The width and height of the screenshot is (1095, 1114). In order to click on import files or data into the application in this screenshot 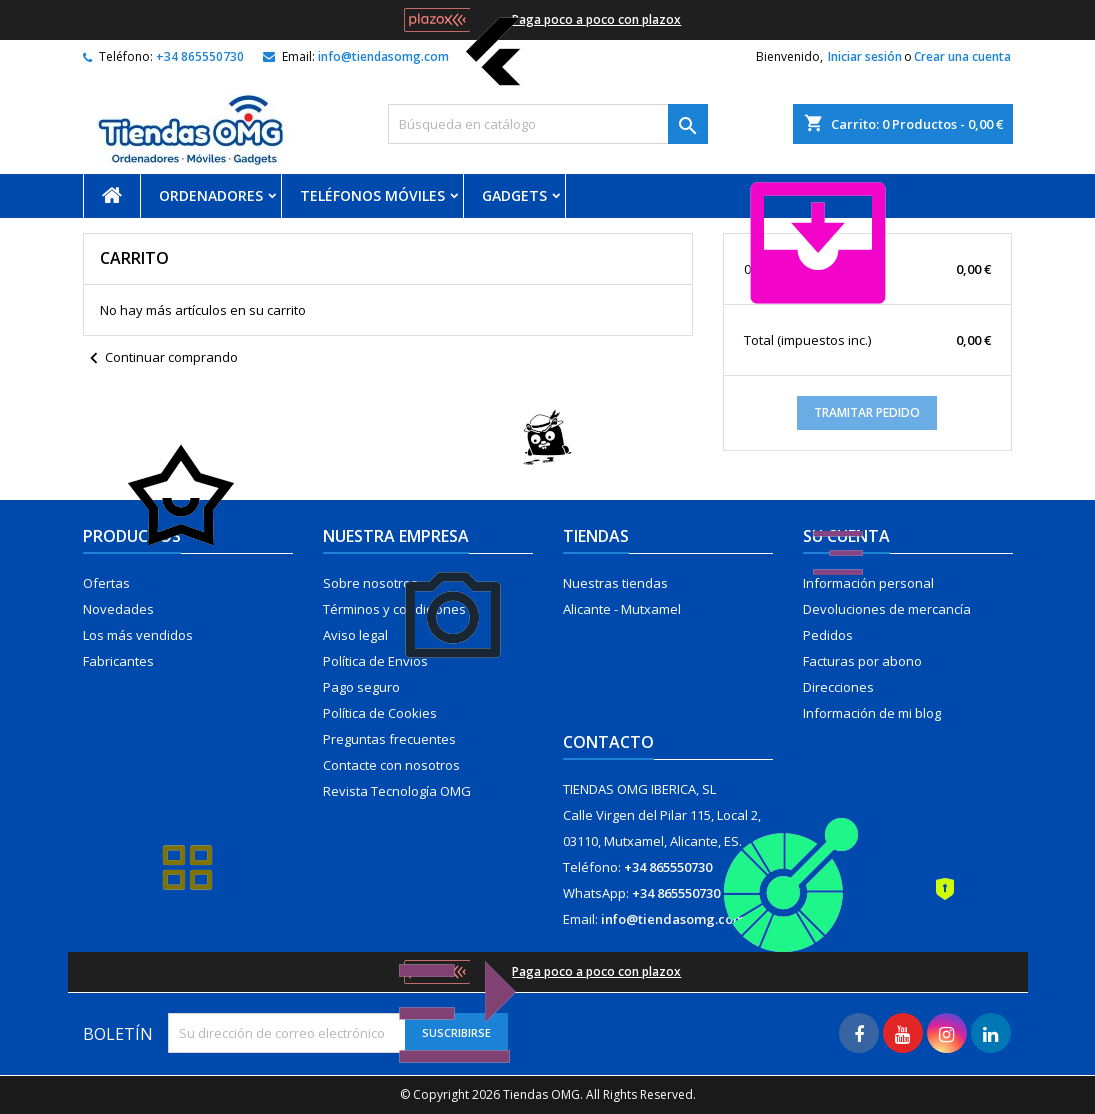, I will do `click(818, 243)`.